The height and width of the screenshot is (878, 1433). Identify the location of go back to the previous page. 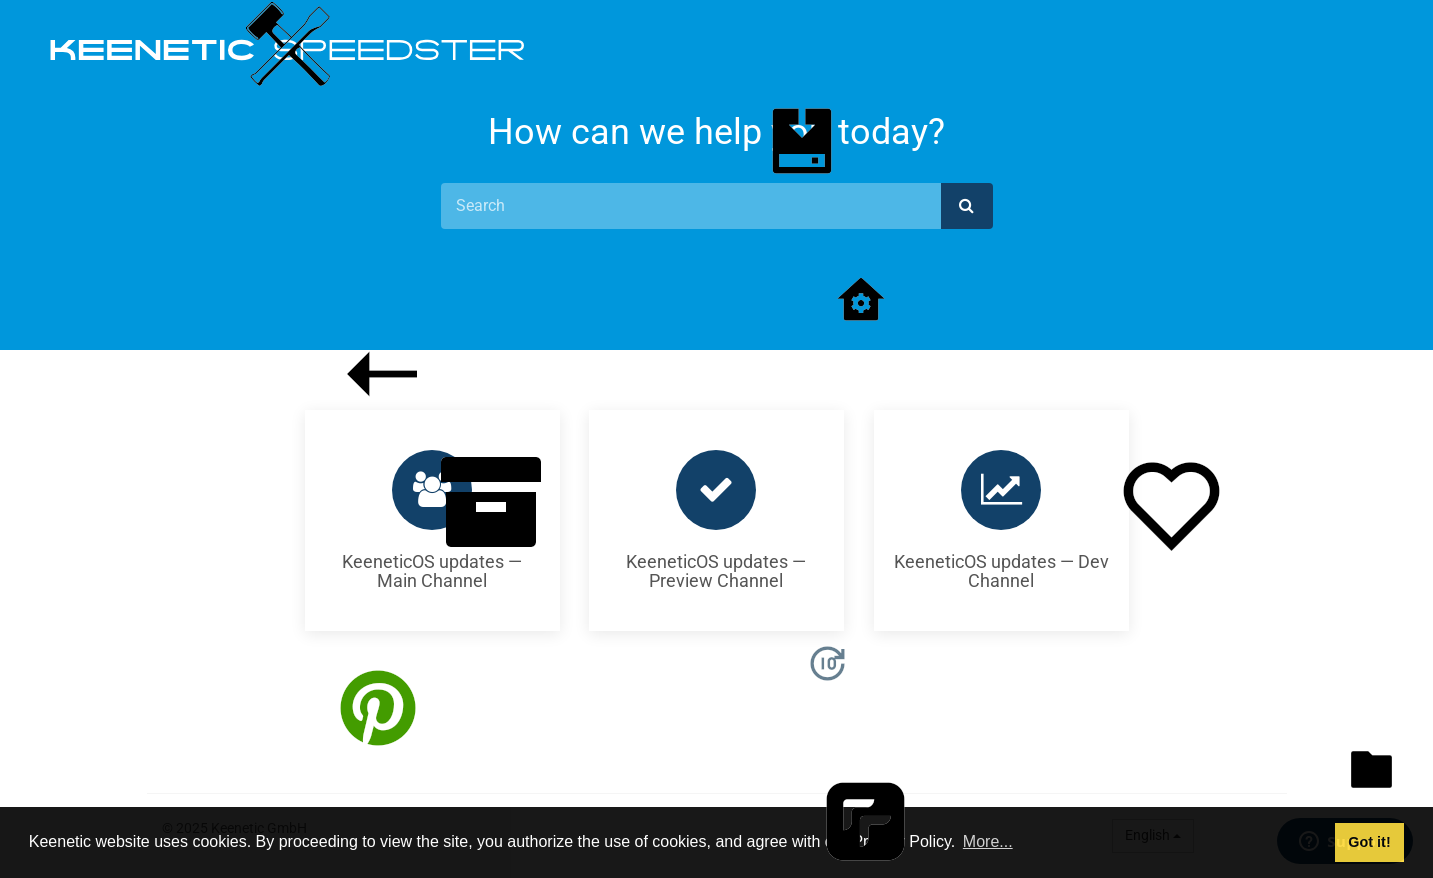
(382, 374).